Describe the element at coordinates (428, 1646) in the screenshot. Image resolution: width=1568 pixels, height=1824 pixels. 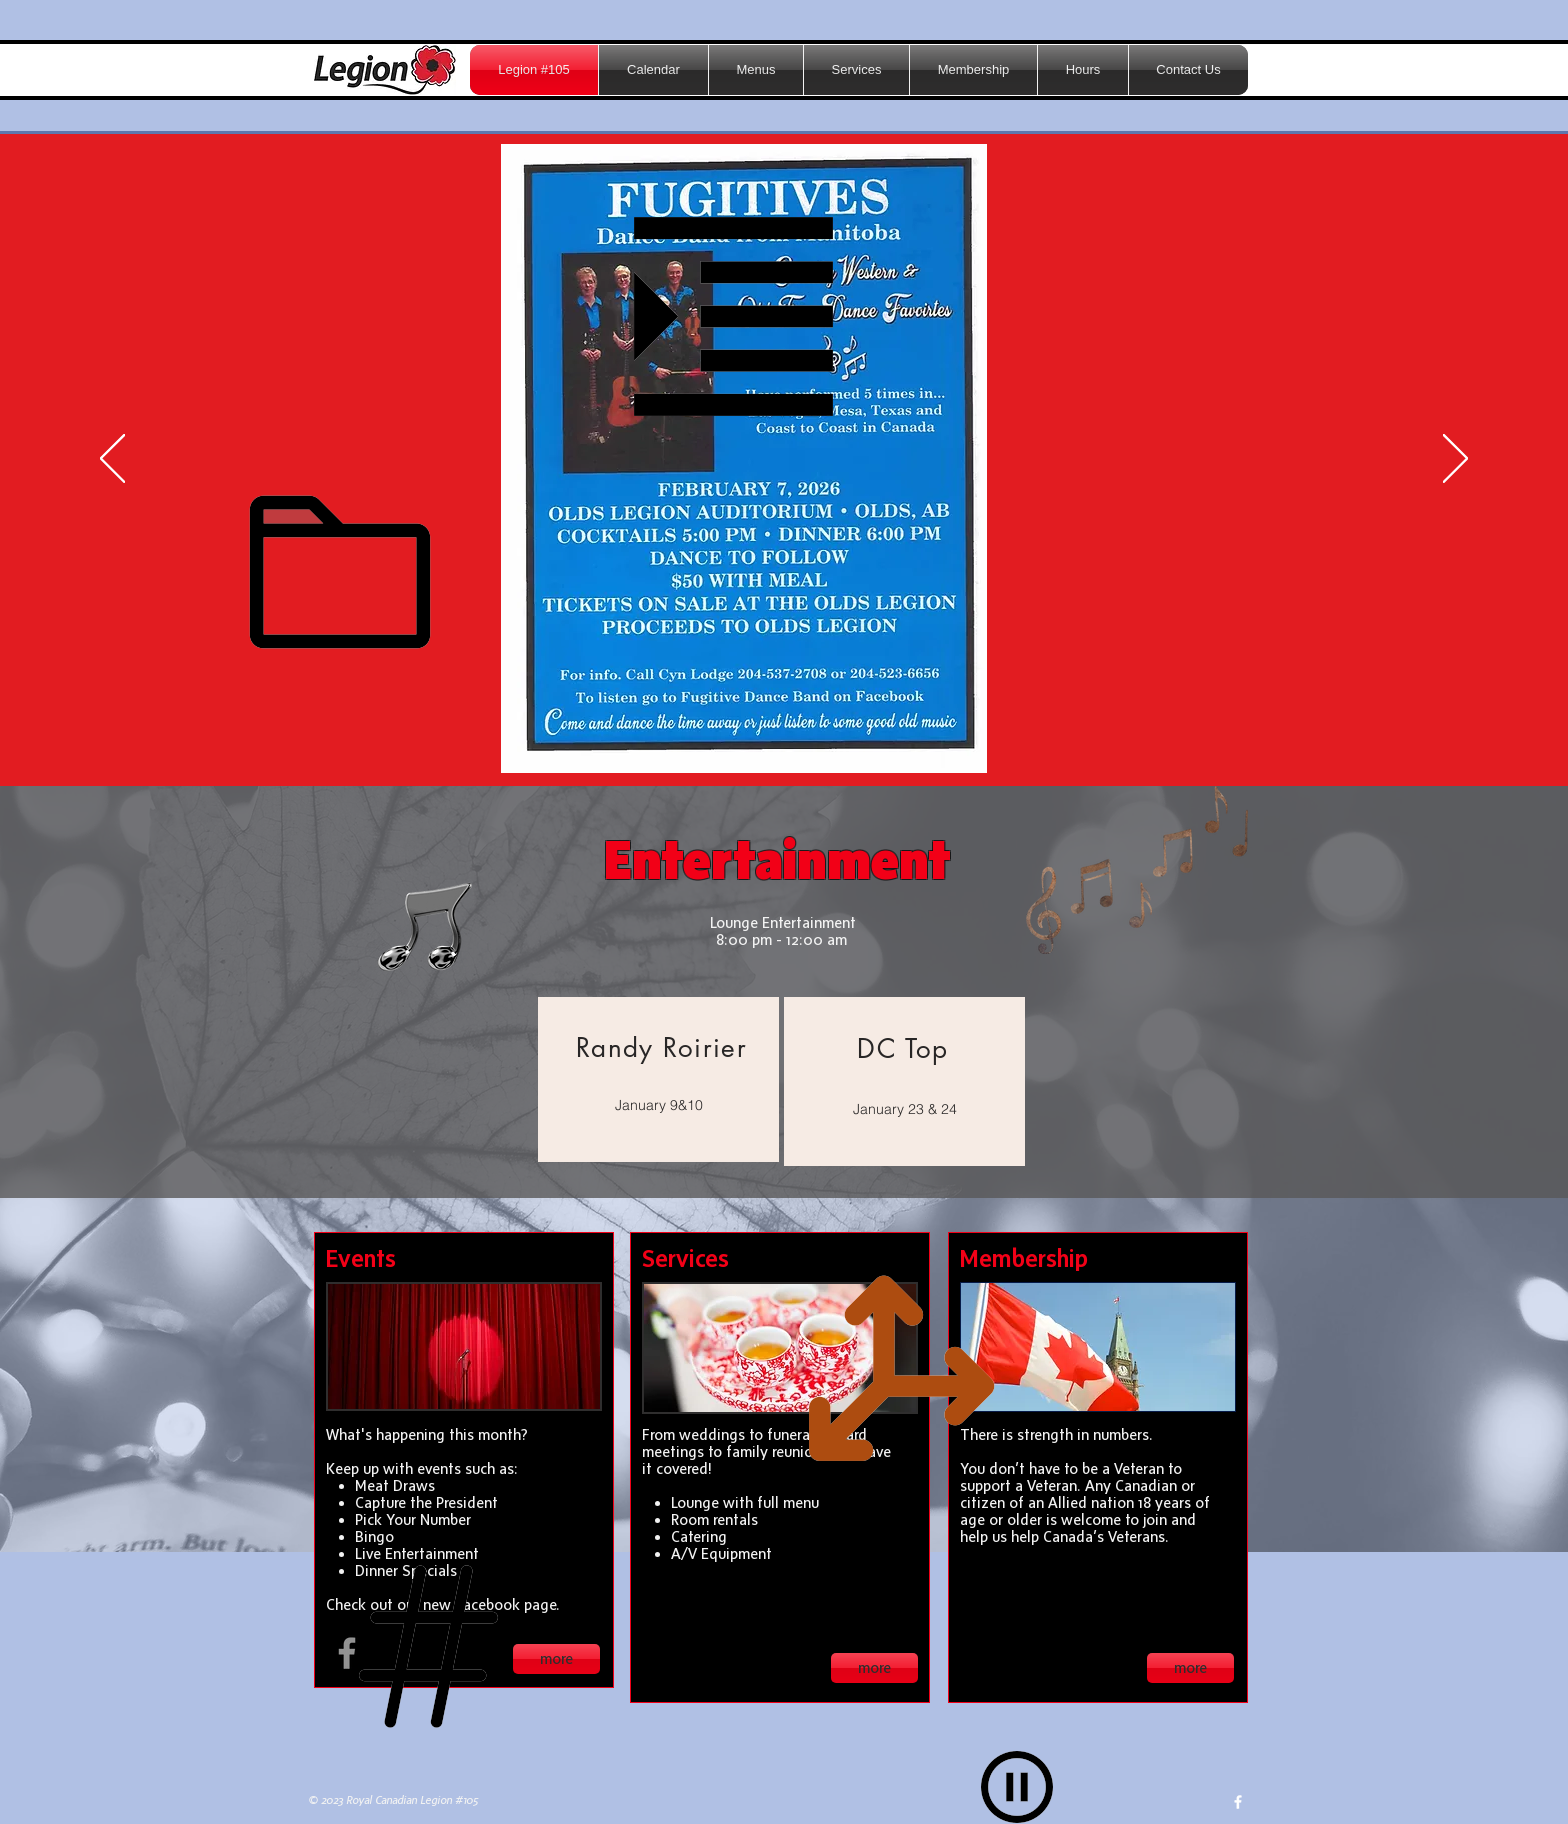
I see `add or search hashtags` at that location.